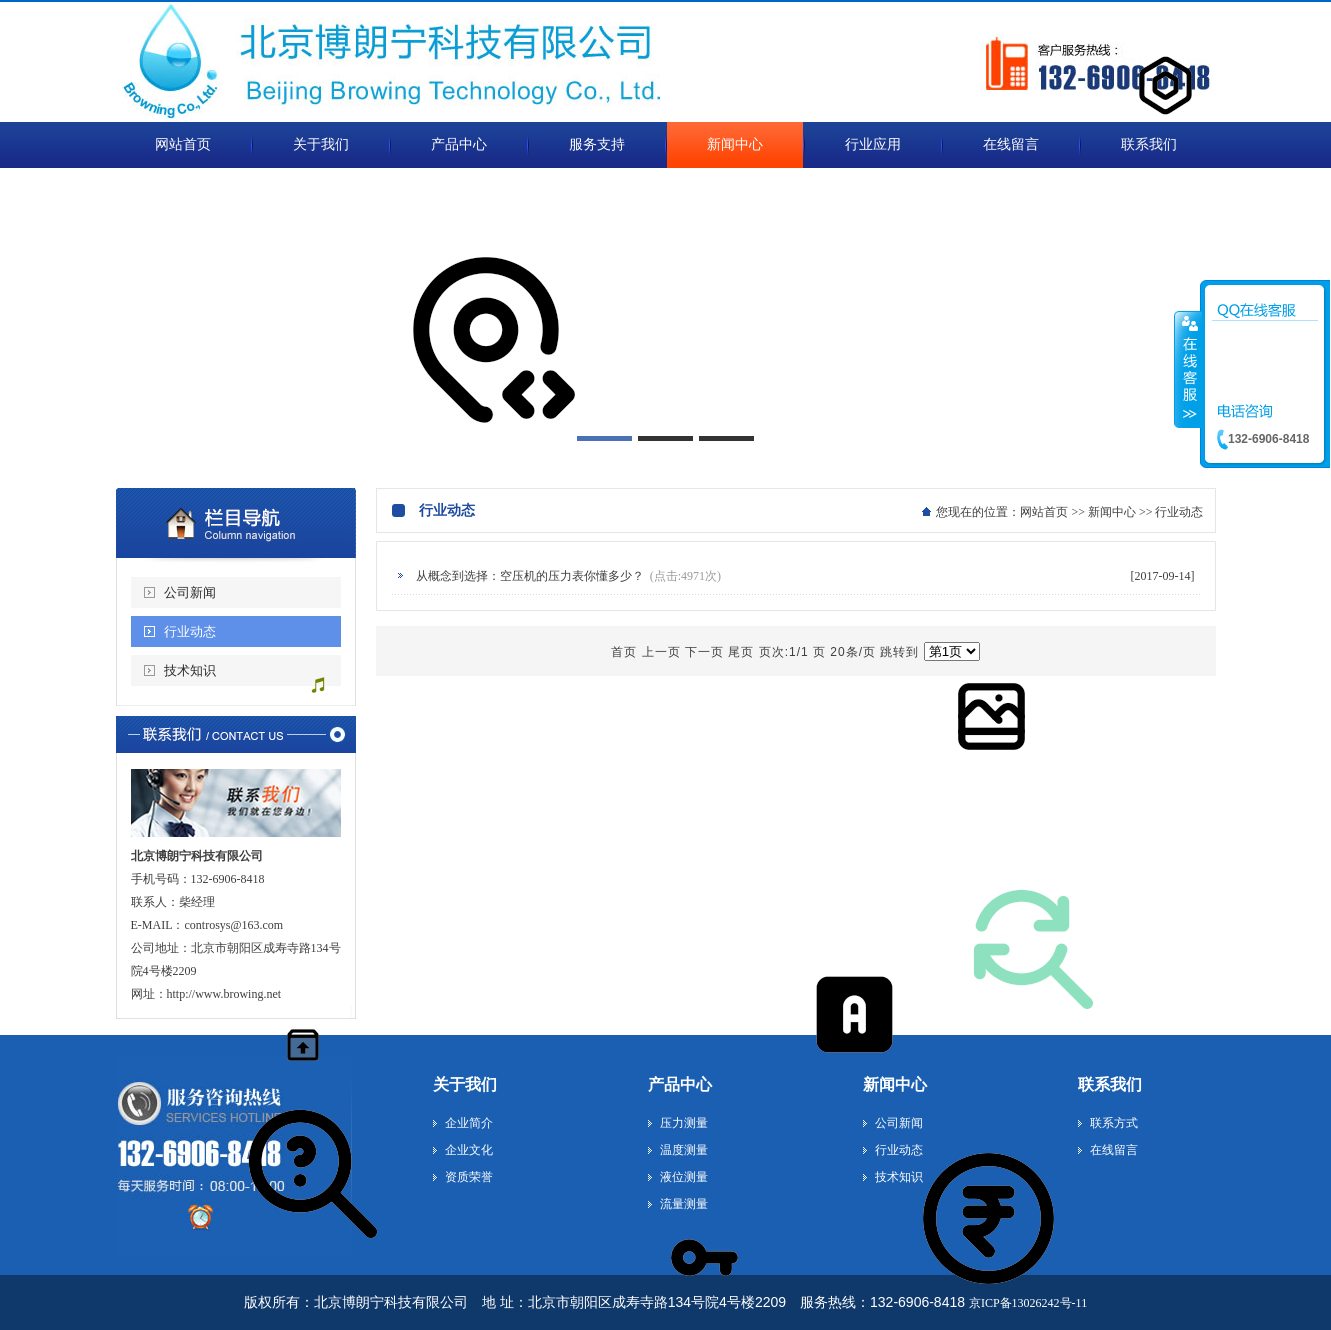 The image size is (1331, 1330). Describe the element at coordinates (313, 1174) in the screenshot. I see `search help or FAQ` at that location.